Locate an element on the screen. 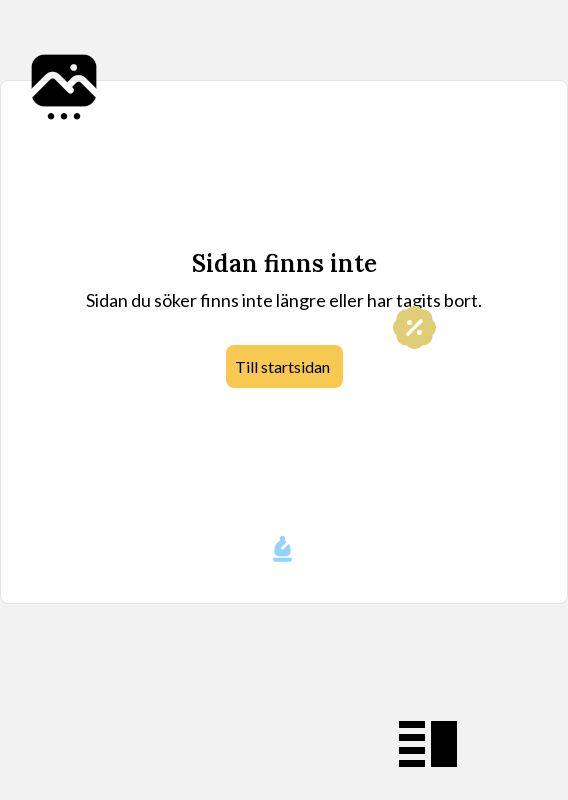 This screenshot has width=568, height=800. toggle vertical split view layout is located at coordinates (428, 744).